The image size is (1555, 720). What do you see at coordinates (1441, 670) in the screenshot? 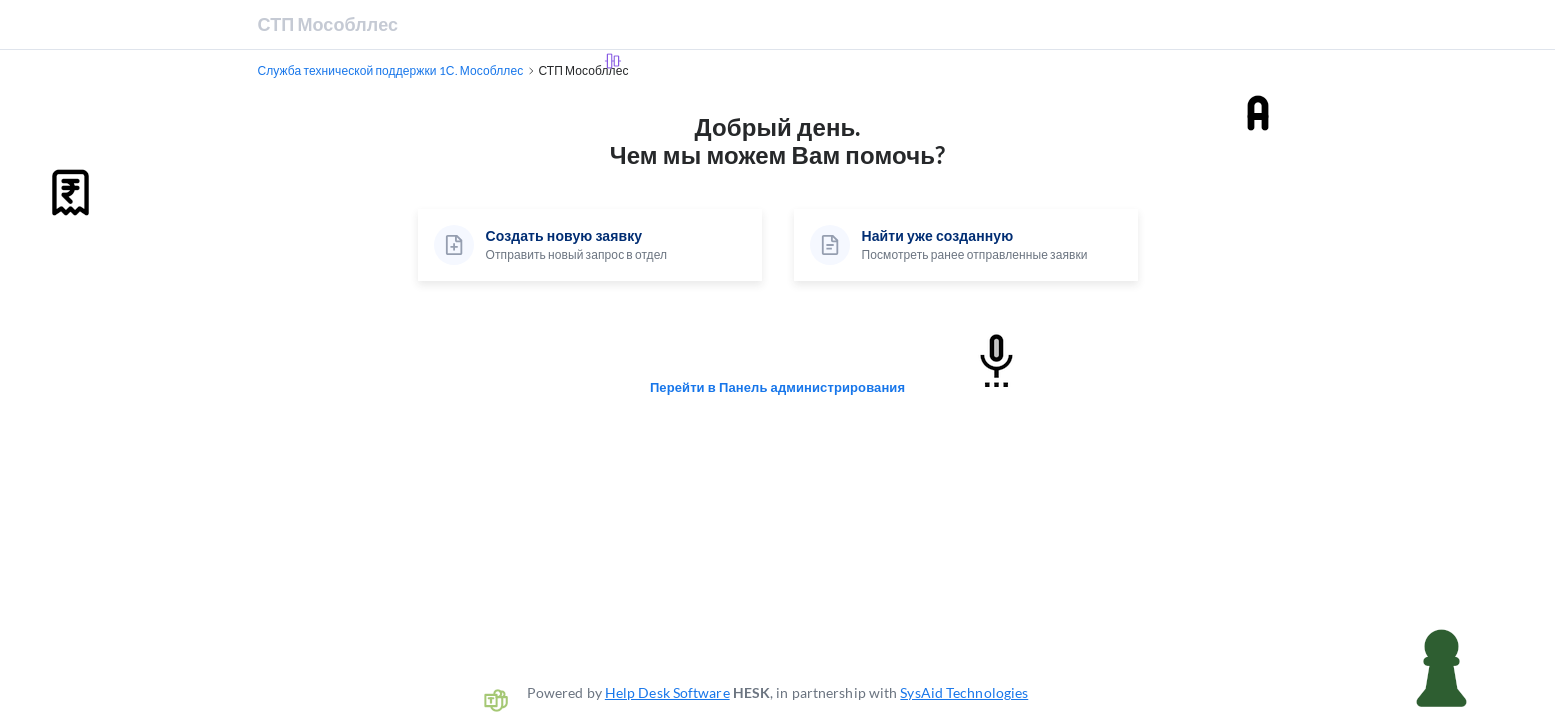
I see `play chess or access chess game` at bounding box center [1441, 670].